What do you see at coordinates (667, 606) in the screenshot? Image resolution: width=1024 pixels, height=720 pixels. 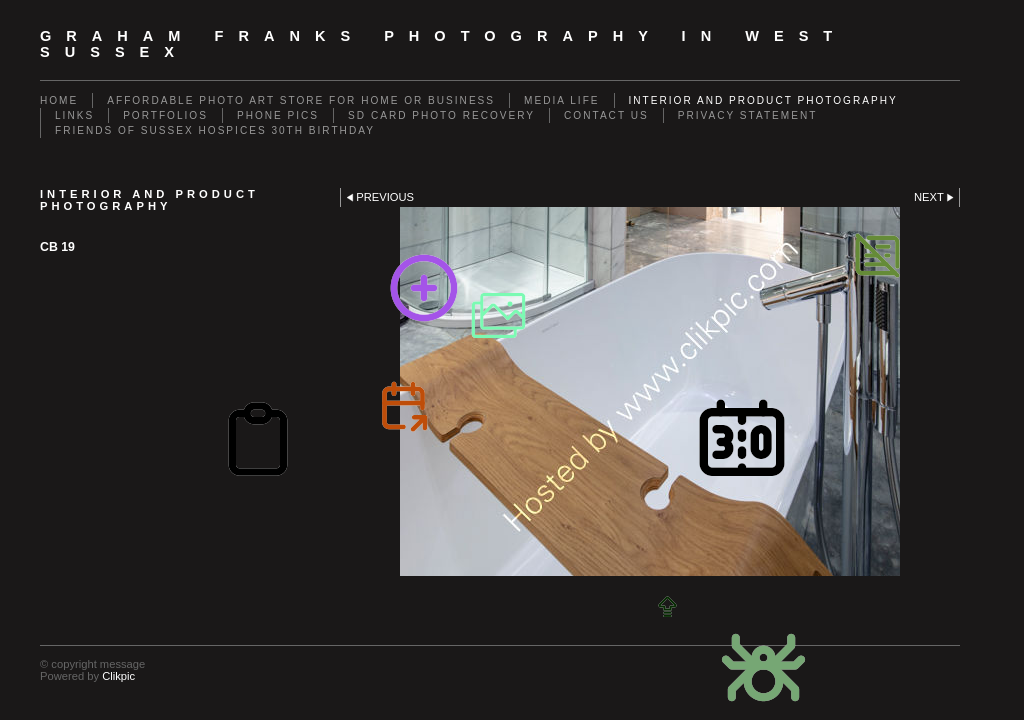 I see `upload multiple files or items` at bounding box center [667, 606].